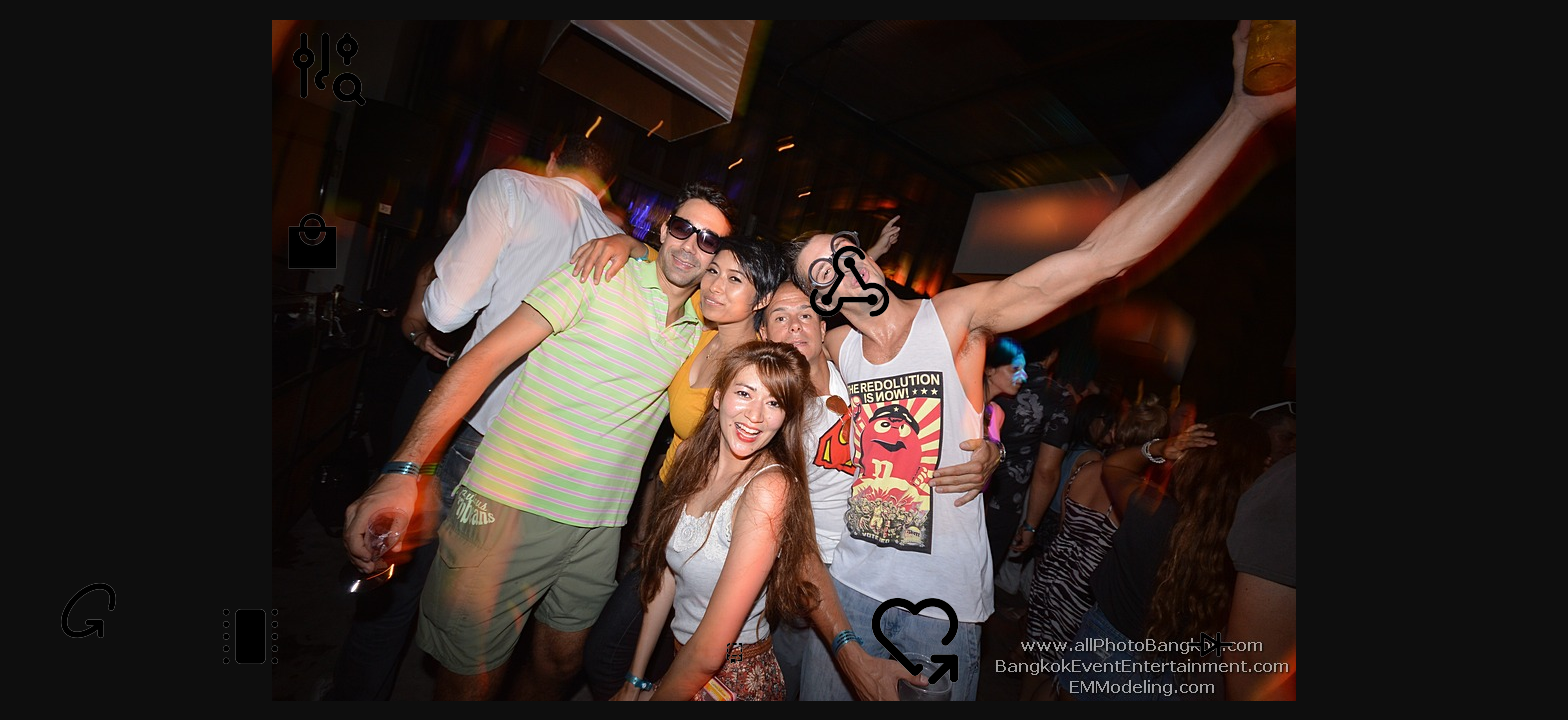  Describe the element at coordinates (88, 610) in the screenshot. I see `rotate object 360 degrees` at that location.